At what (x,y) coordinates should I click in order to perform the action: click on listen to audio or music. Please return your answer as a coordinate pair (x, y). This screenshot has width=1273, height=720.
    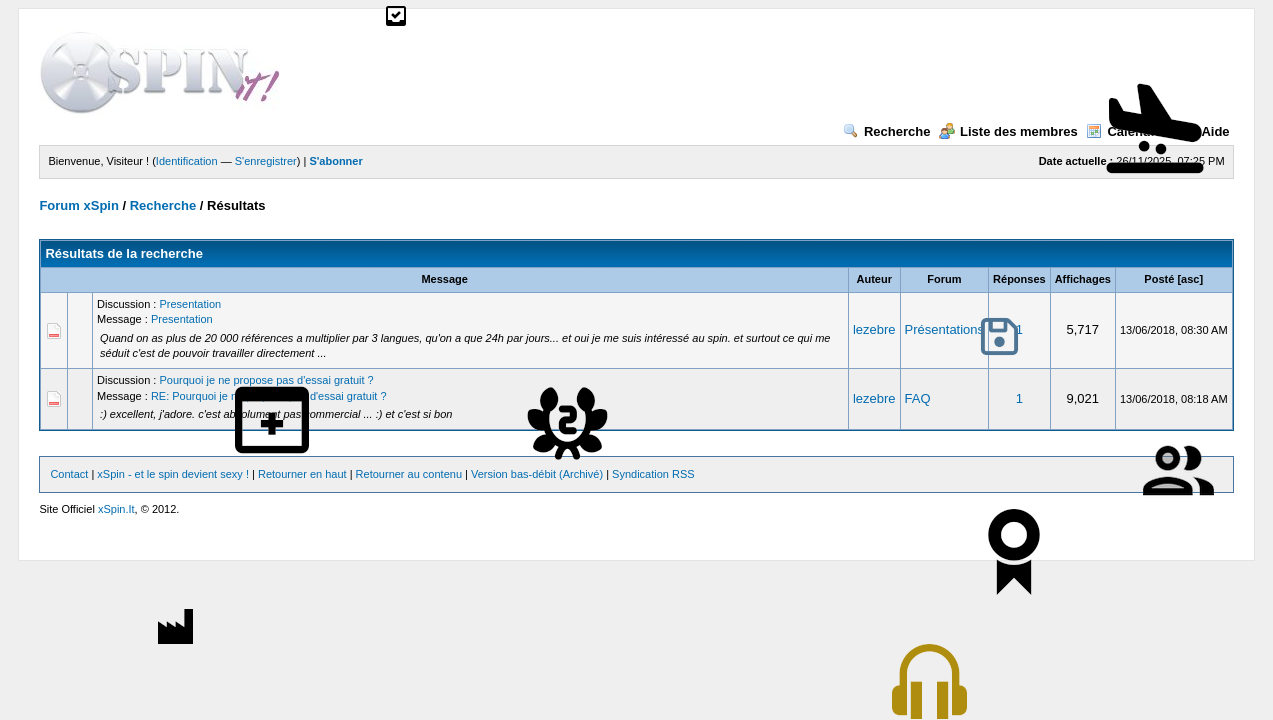
    Looking at the image, I should click on (929, 681).